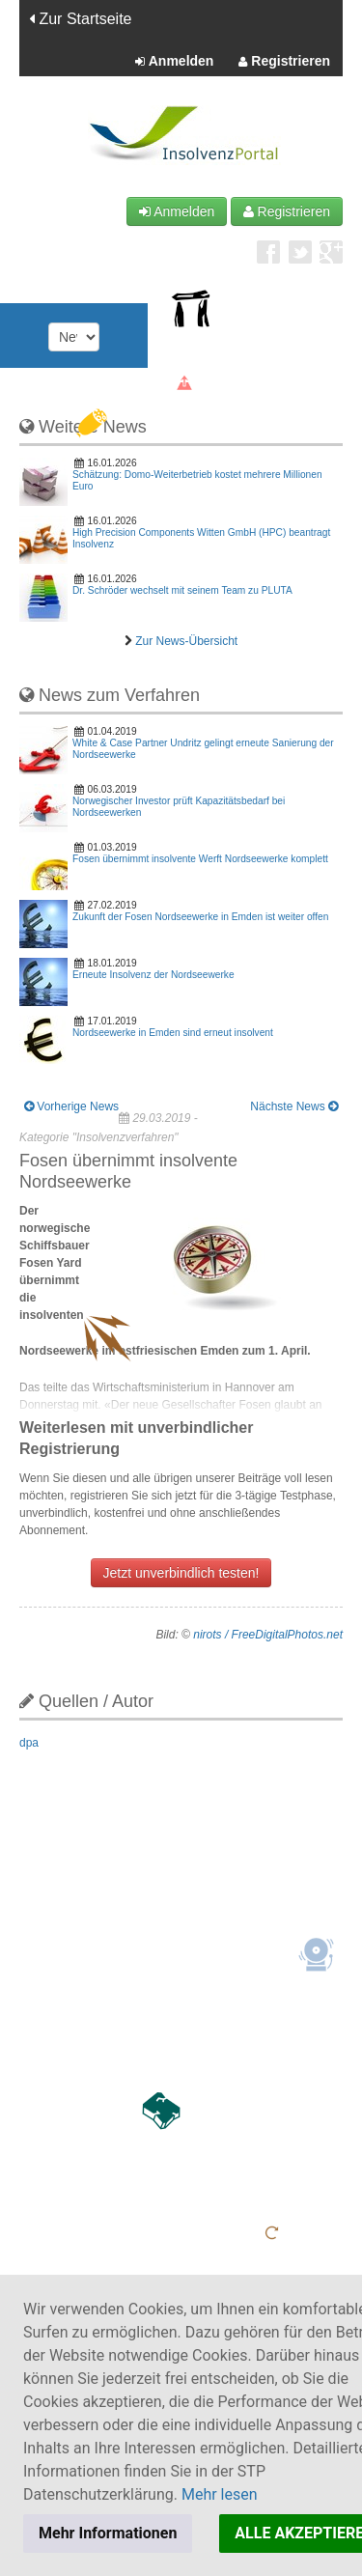 The width and height of the screenshot is (362, 2576). Describe the element at coordinates (161, 2111) in the screenshot. I see `view ancient artifacts or relics in inventory` at that location.